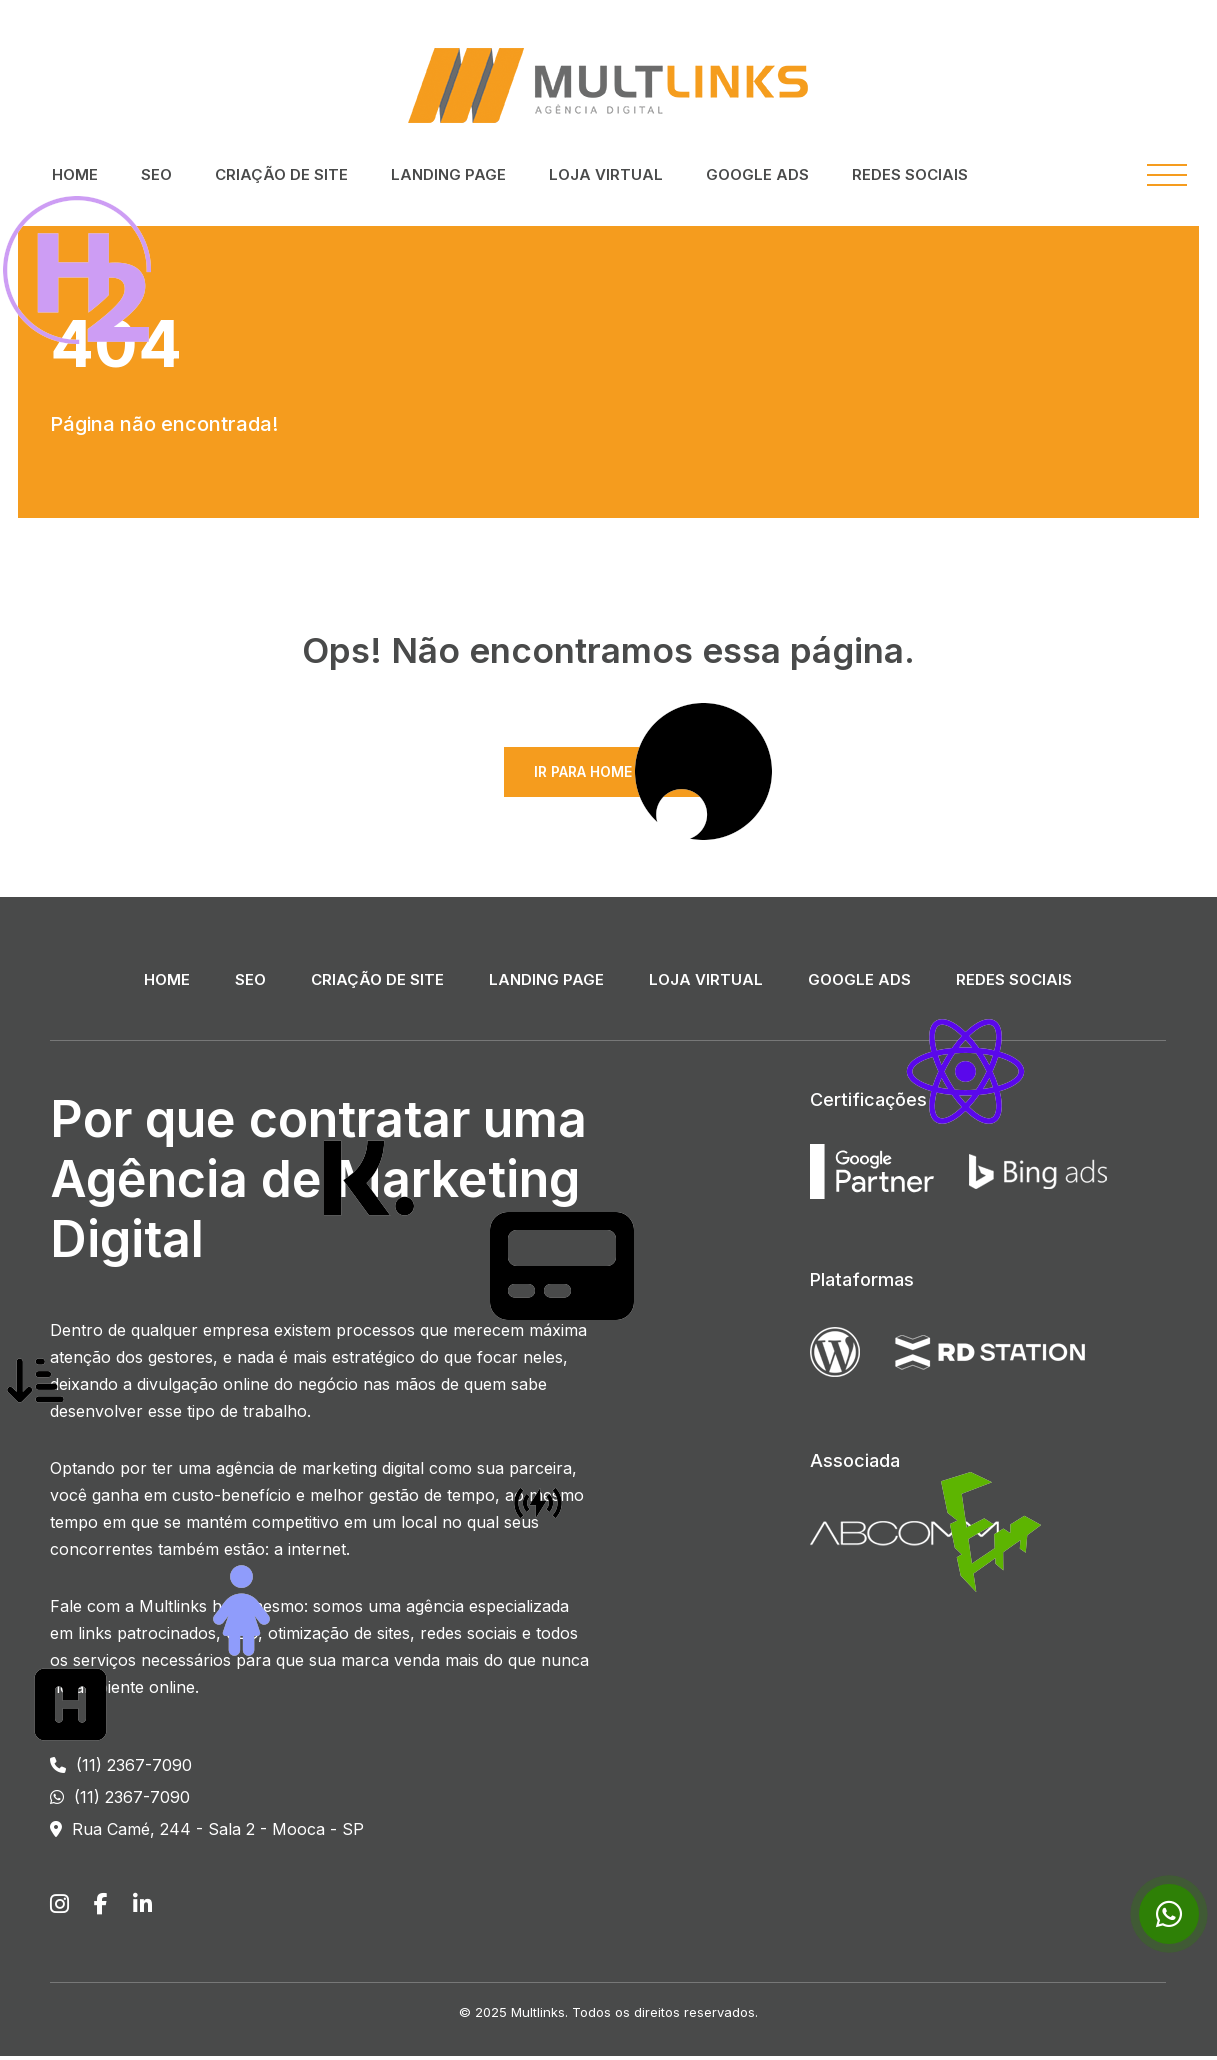 The width and height of the screenshot is (1217, 2060). I want to click on indicates a hospital or medical facility nearby, so click(70, 1704).